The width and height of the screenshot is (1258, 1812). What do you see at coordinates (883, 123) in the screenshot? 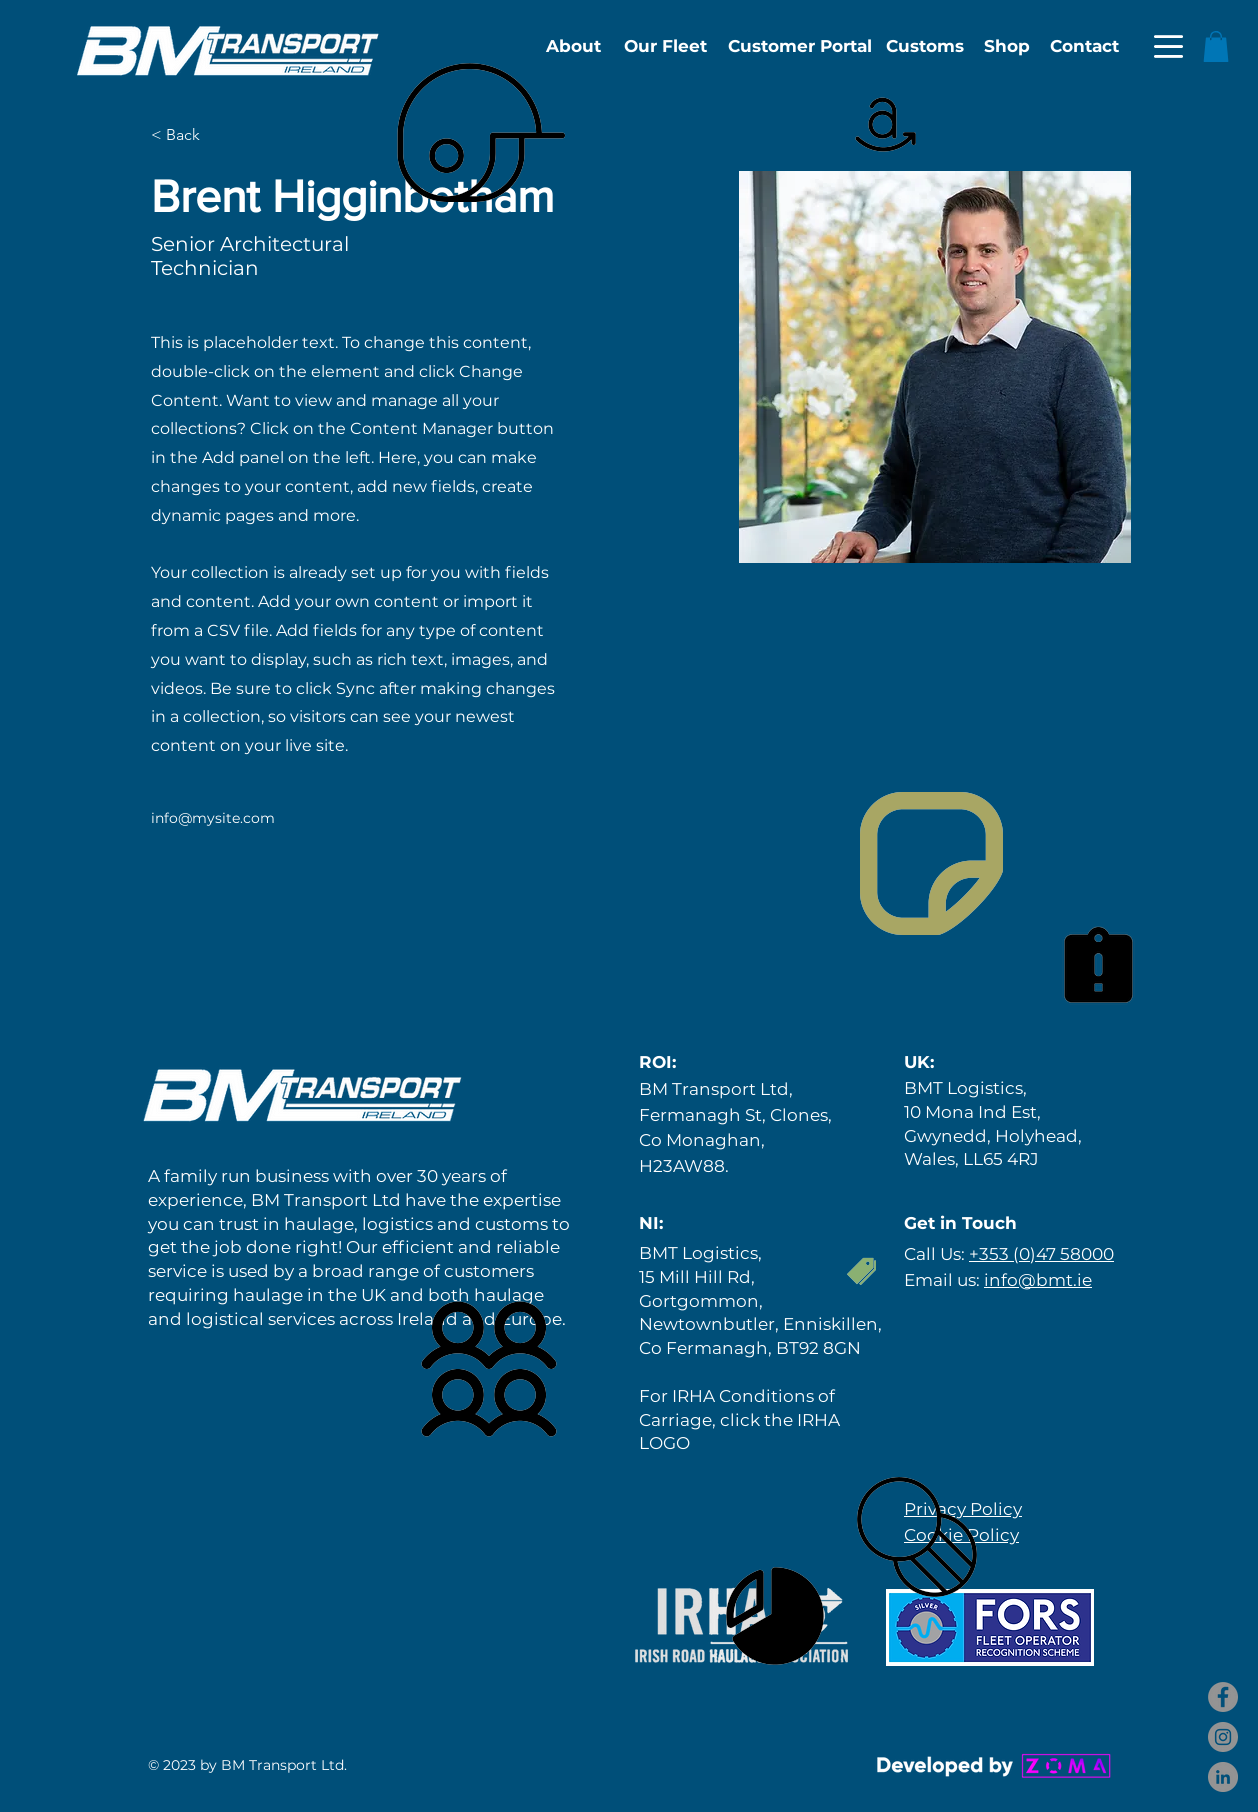
I see `open the Amazon app or website` at bounding box center [883, 123].